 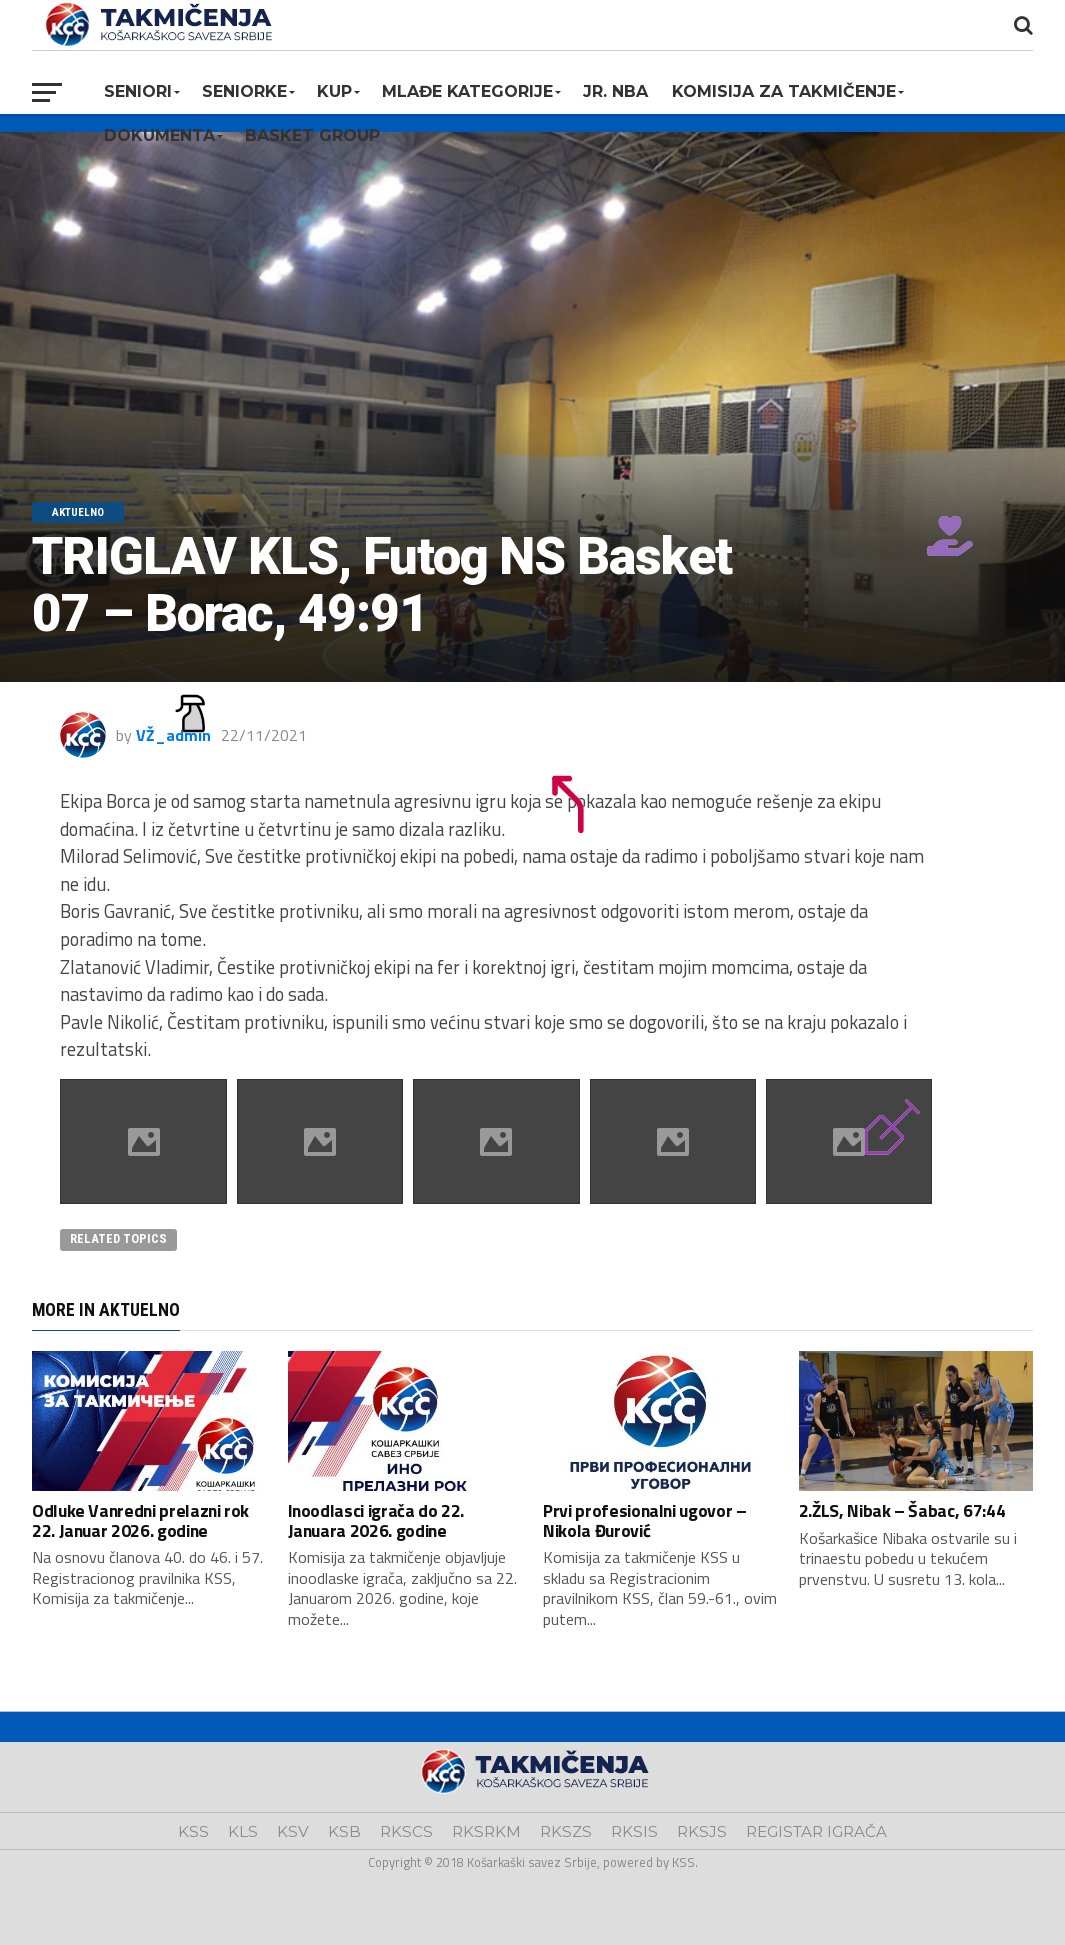 I want to click on access gardening or landscaping tools, so click(x=891, y=1128).